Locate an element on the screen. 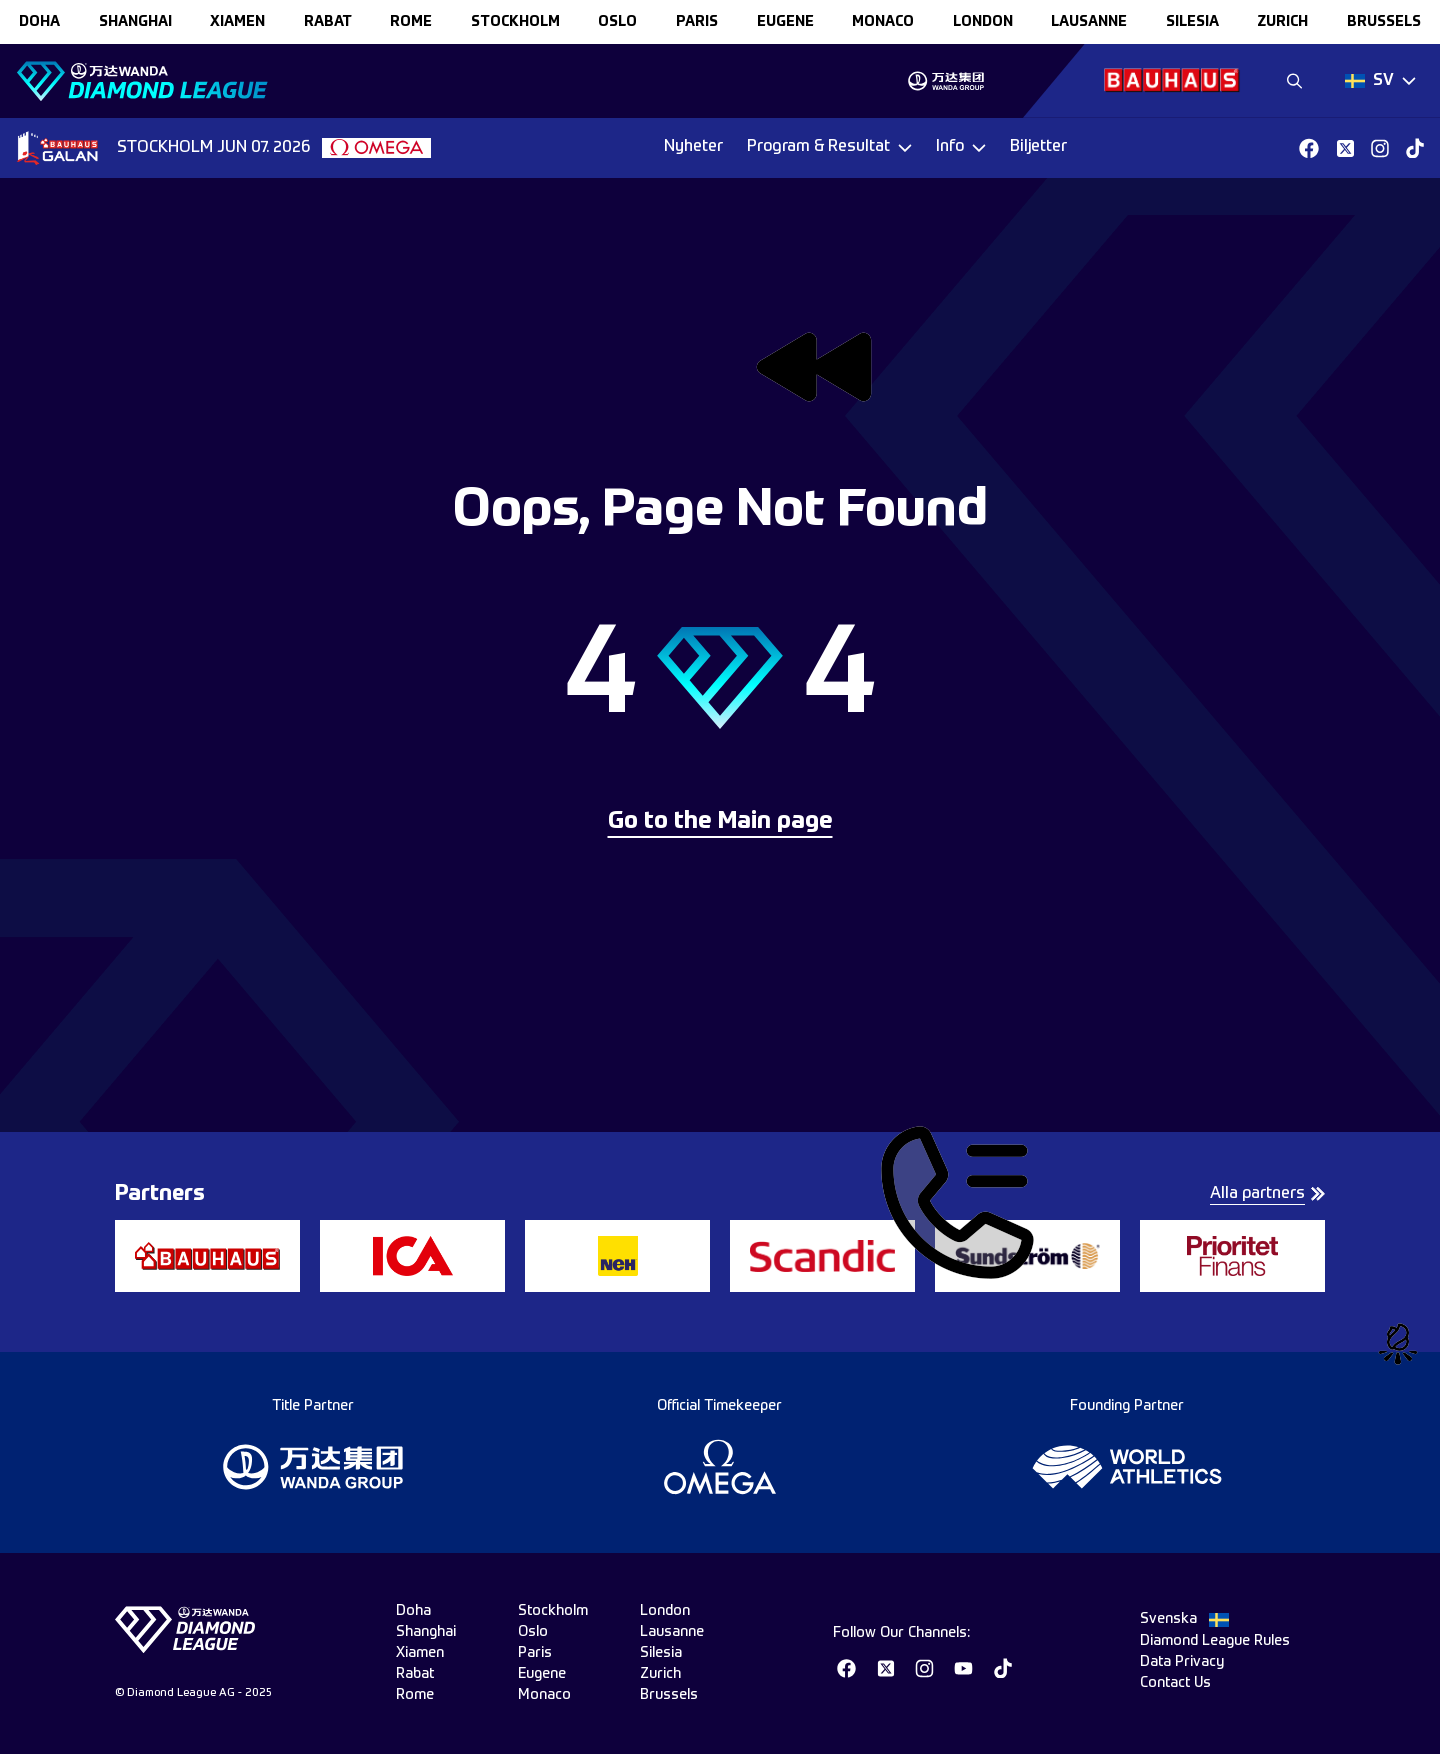  view contact list is located at coordinates (960, 1199).